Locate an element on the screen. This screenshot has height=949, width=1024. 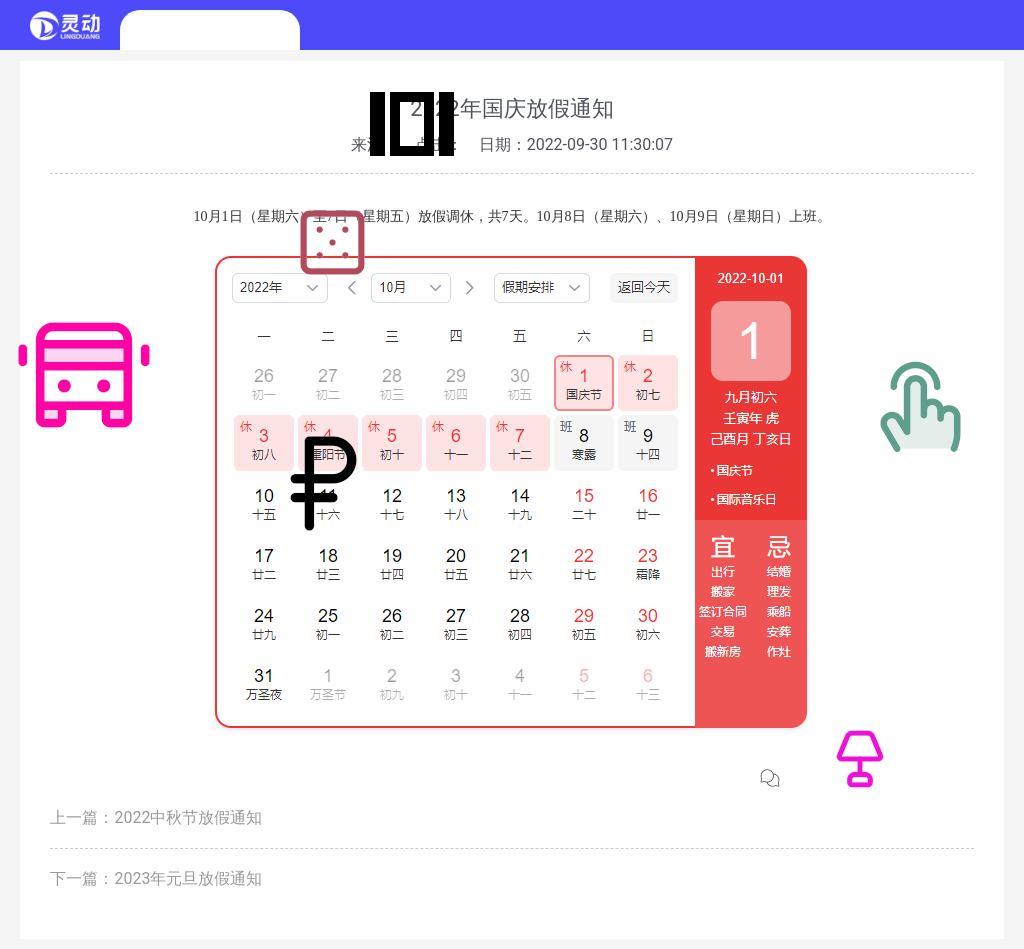
view public transit options is located at coordinates (84, 375).